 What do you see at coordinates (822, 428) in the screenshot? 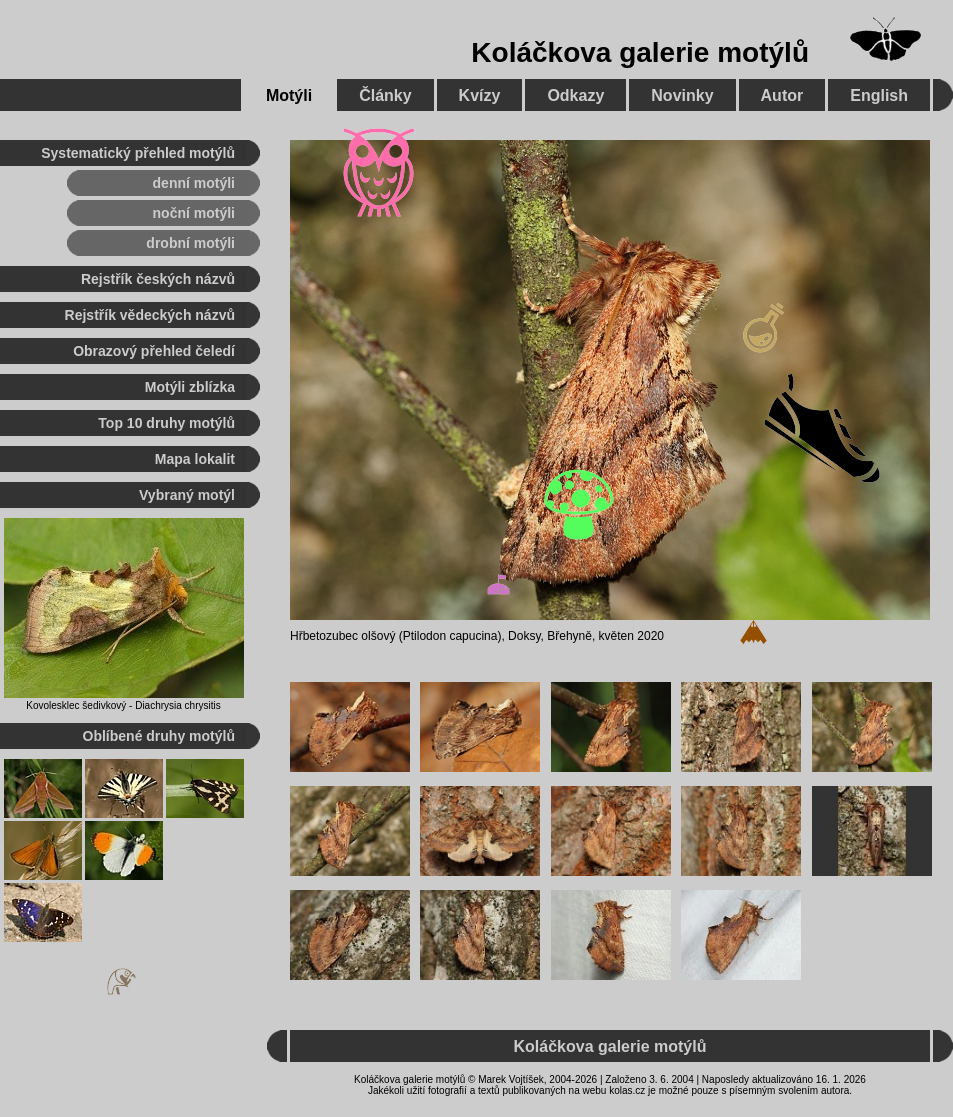
I see `access running or fitness tracking features` at bounding box center [822, 428].